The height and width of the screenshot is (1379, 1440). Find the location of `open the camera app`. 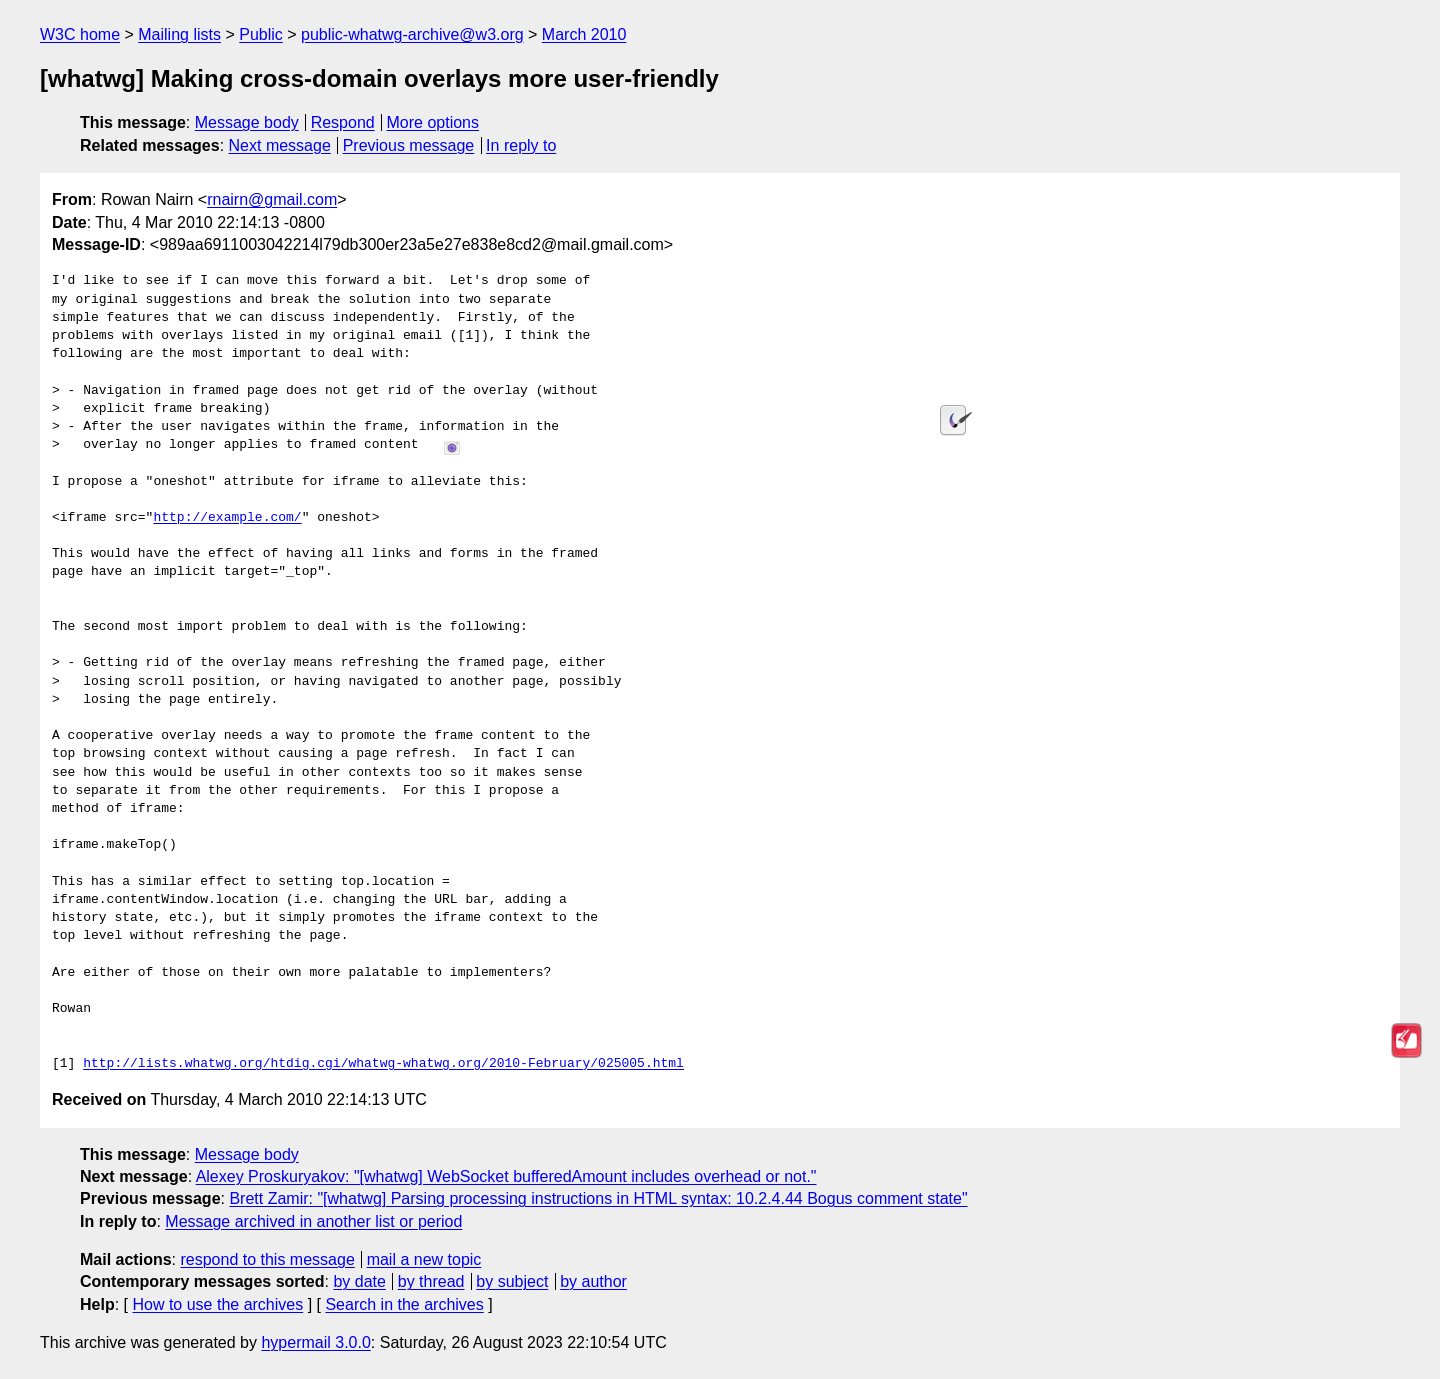

open the camera app is located at coordinates (452, 448).